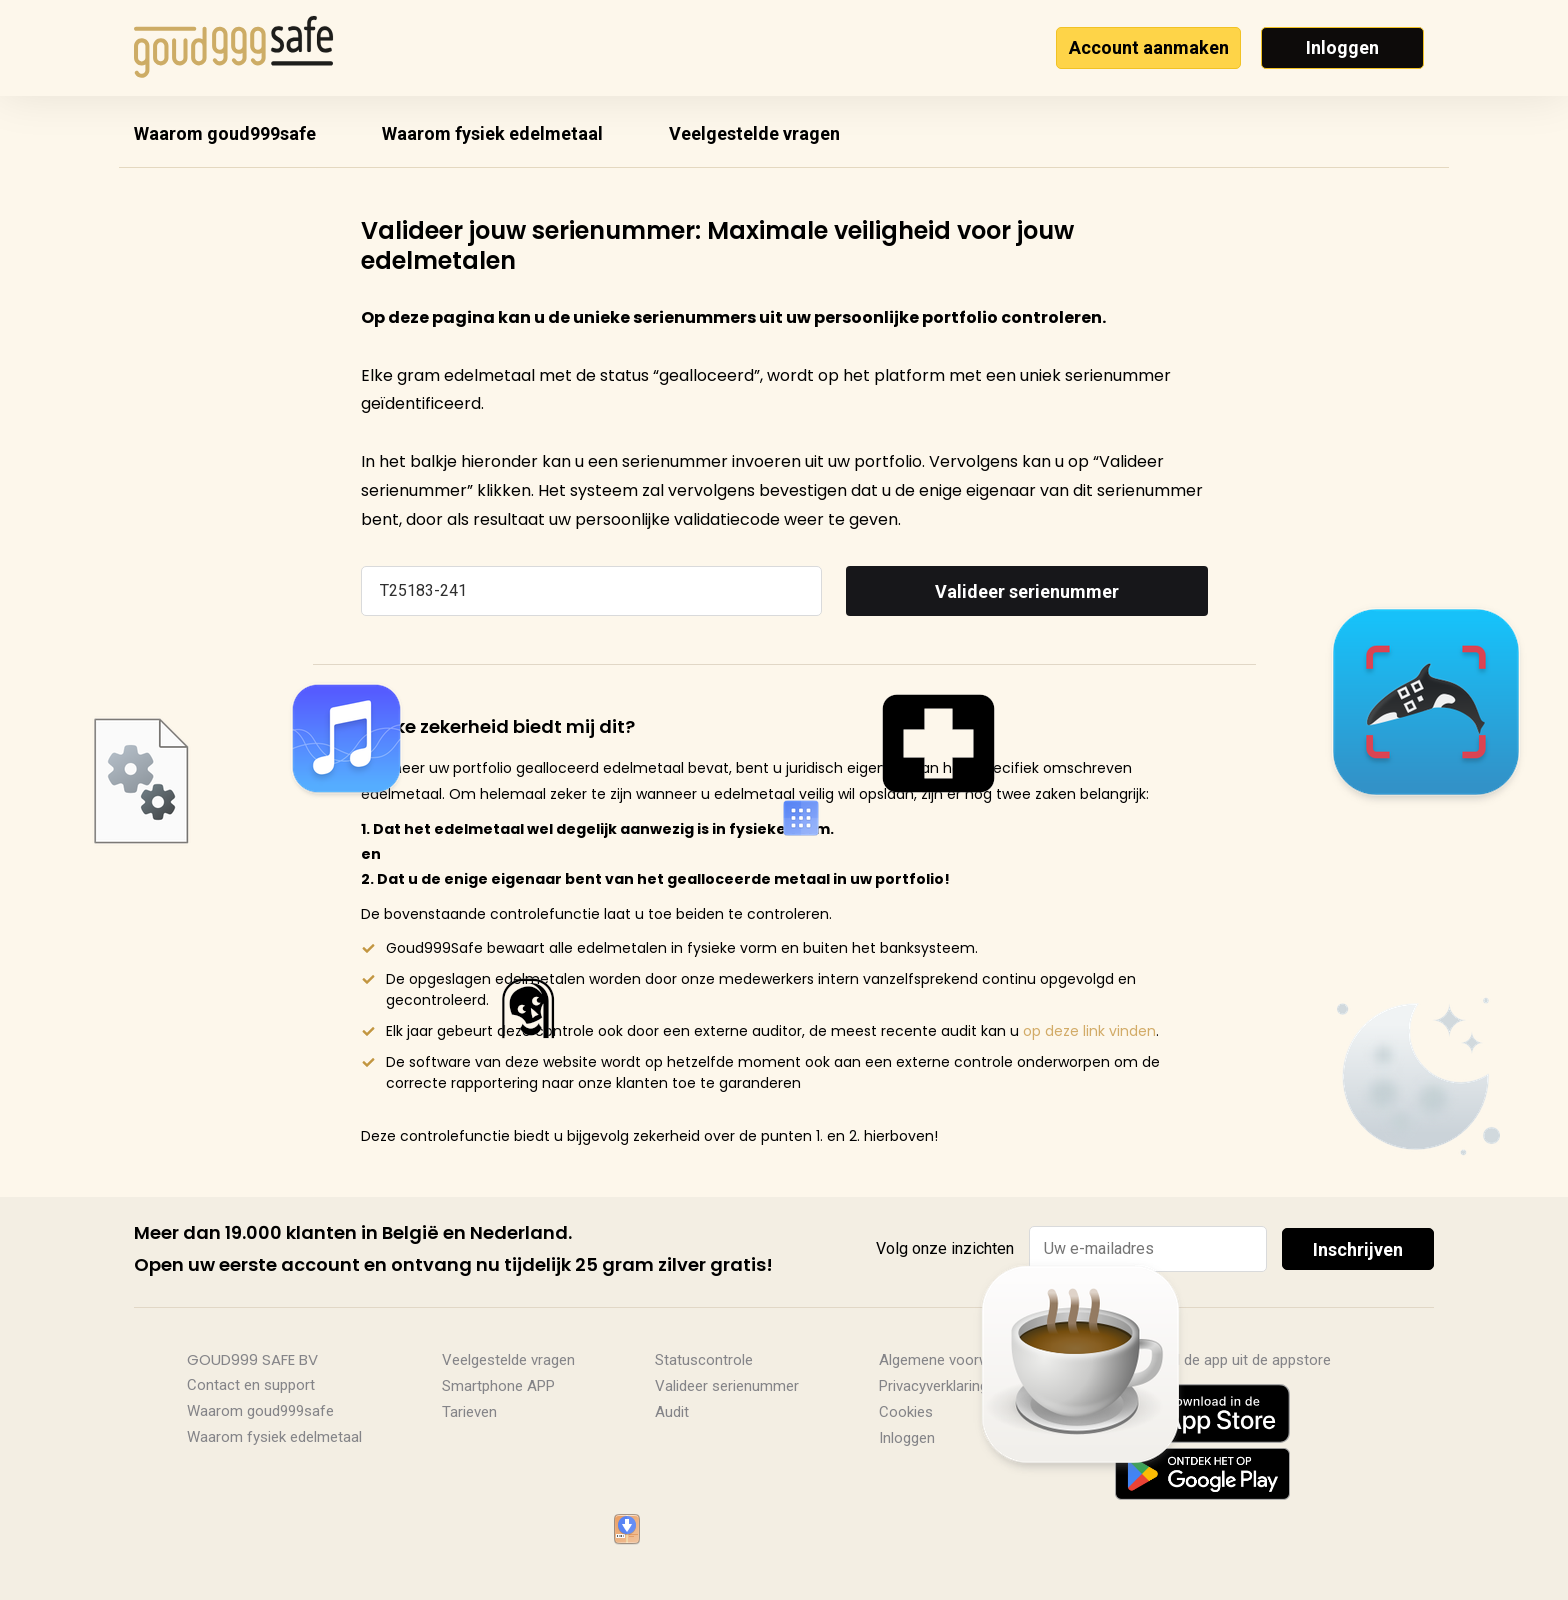  Describe the element at coordinates (1080, 1364) in the screenshot. I see `launch caffeine app to prevent sleep mode` at that location.